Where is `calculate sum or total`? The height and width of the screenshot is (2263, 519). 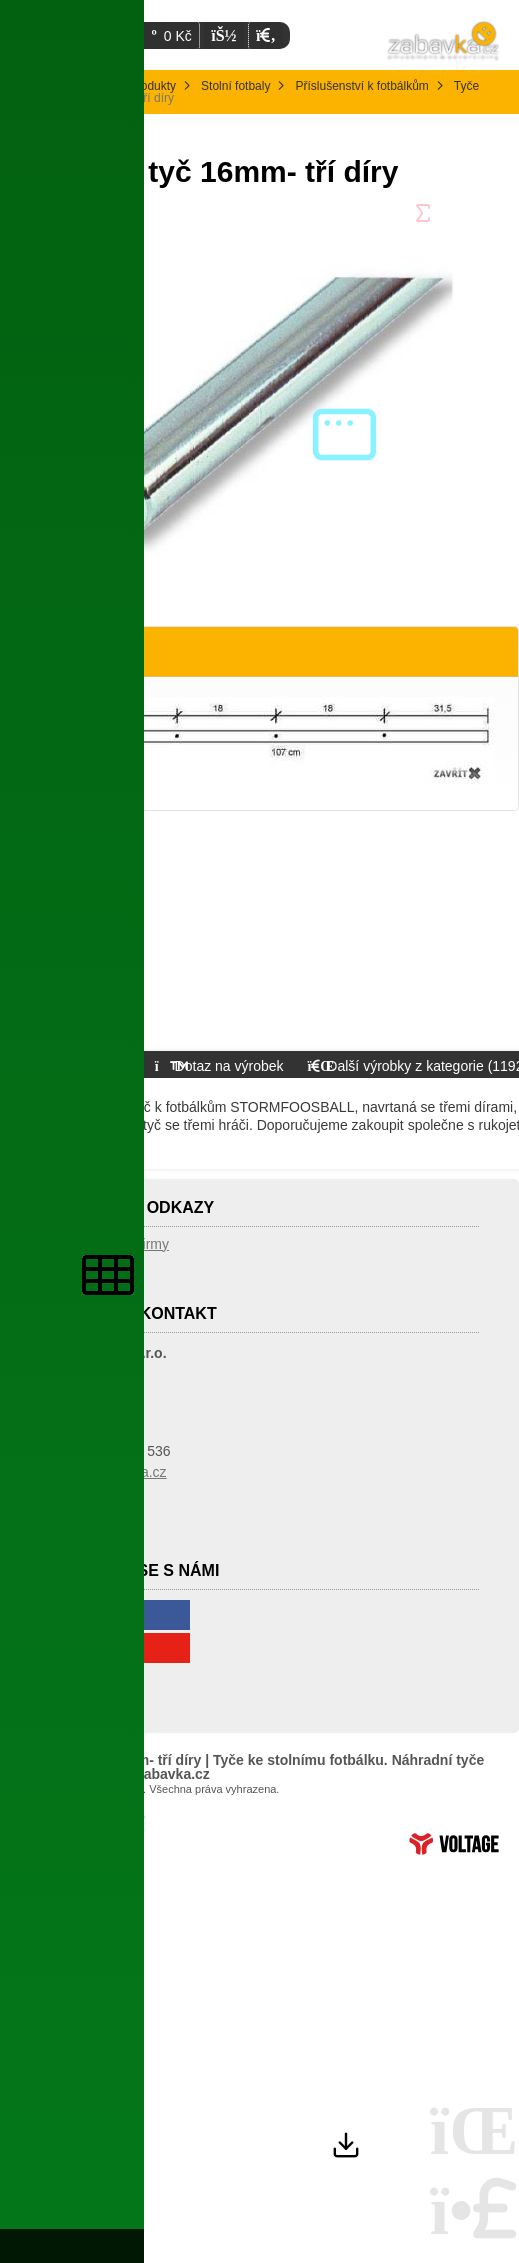
calculate sum or total is located at coordinates (423, 213).